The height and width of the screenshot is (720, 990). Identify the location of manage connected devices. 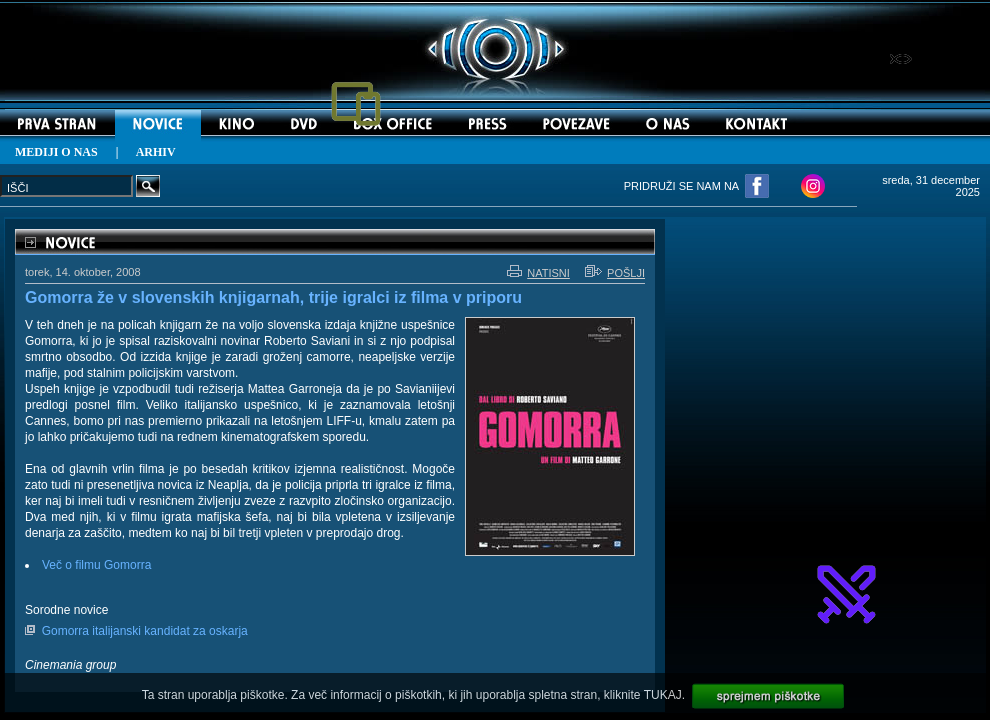
(356, 104).